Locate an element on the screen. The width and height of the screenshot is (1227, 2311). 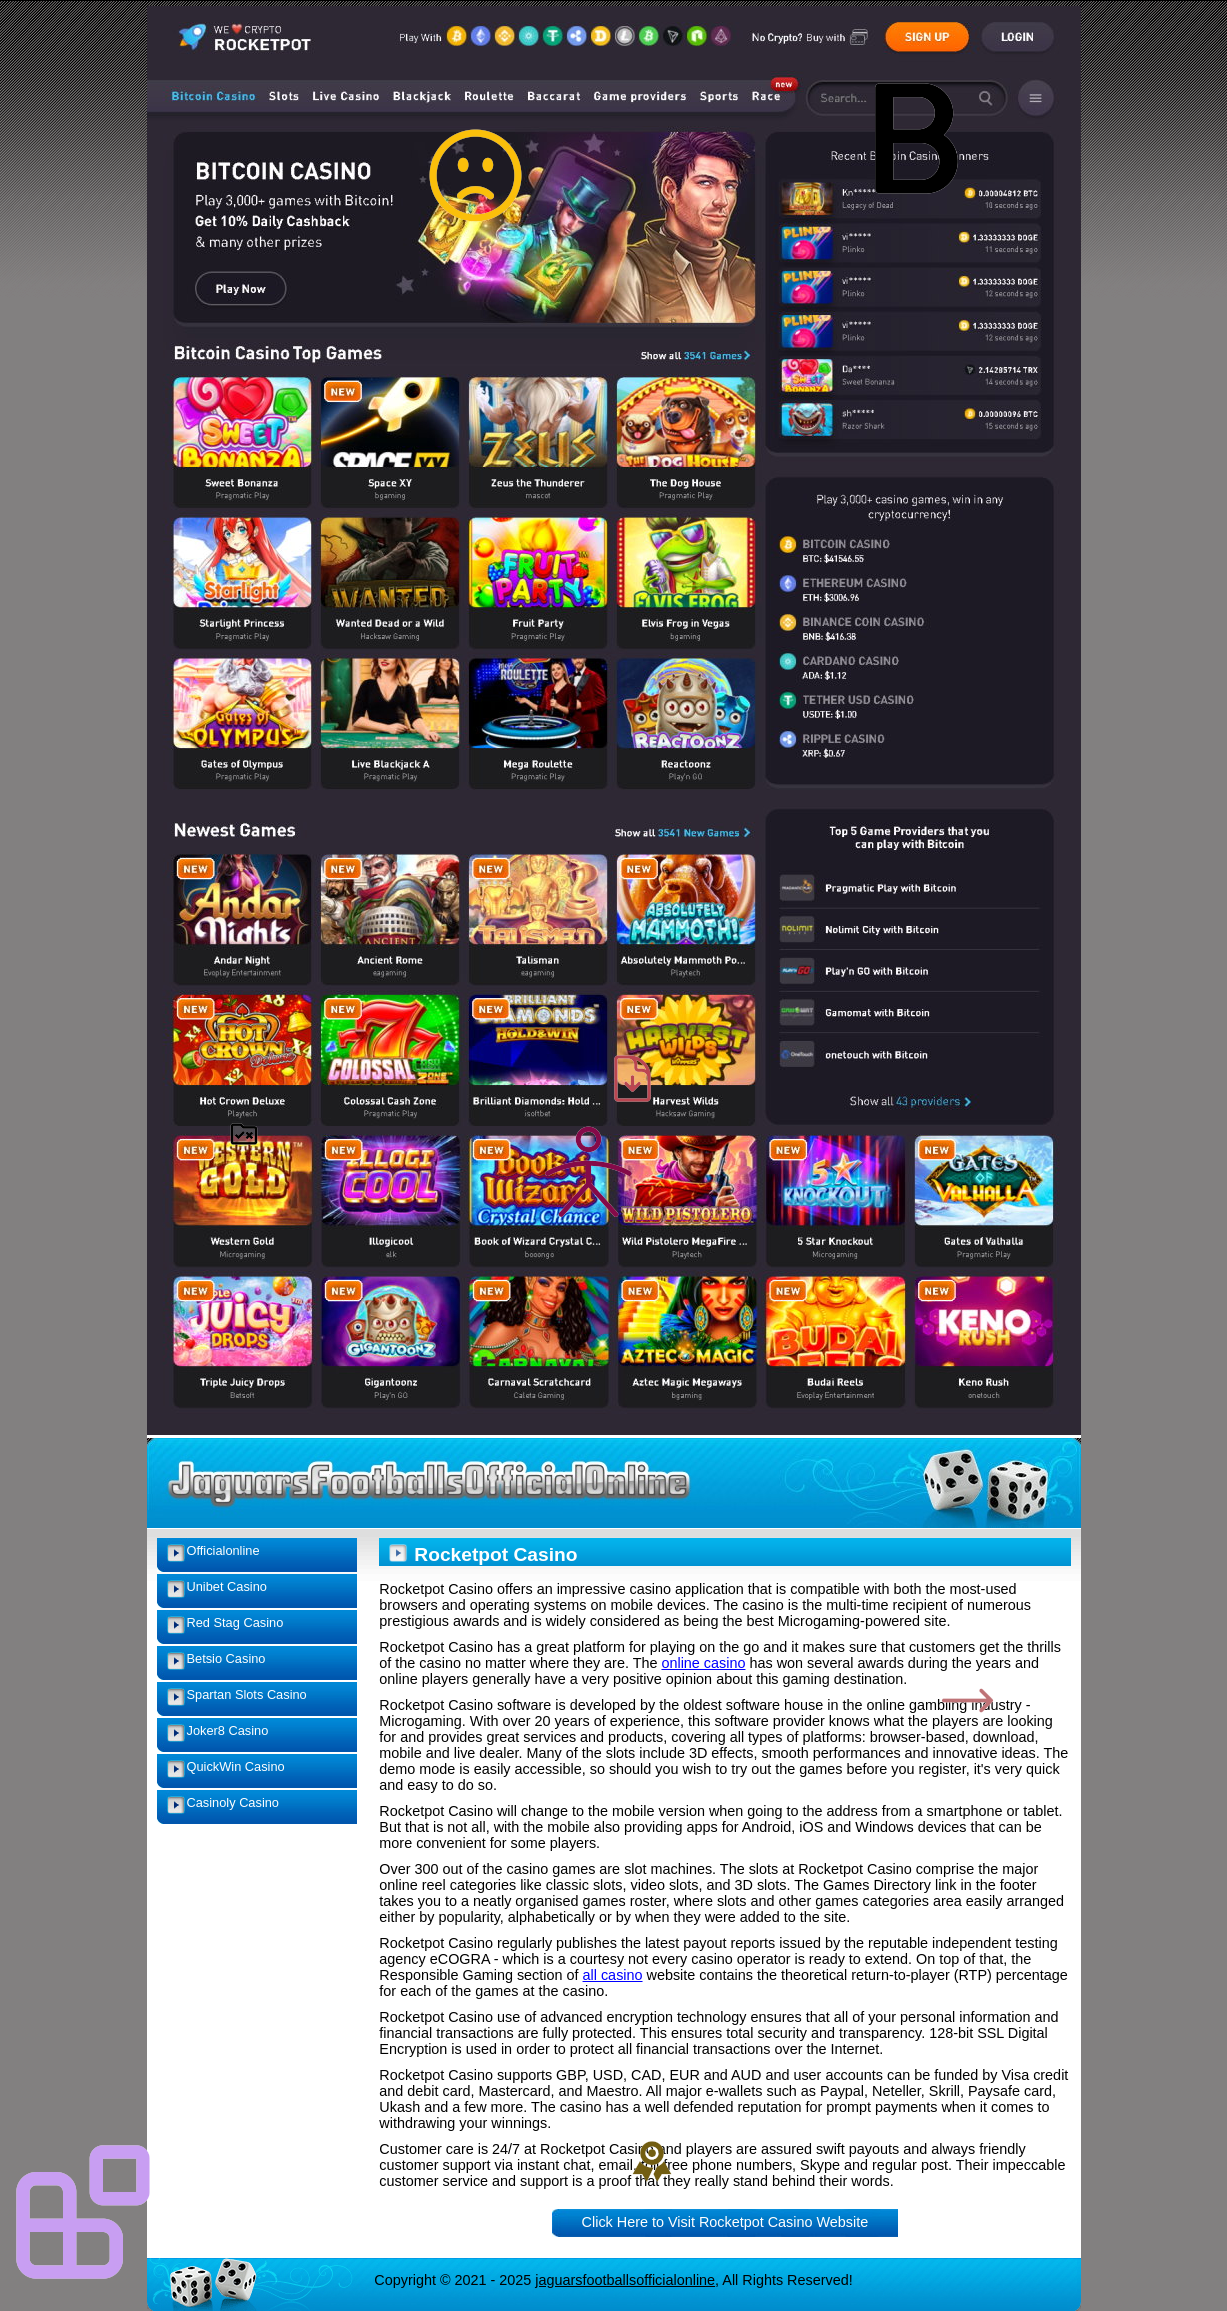
access modular components or building blocks is located at coordinates (83, 2212).